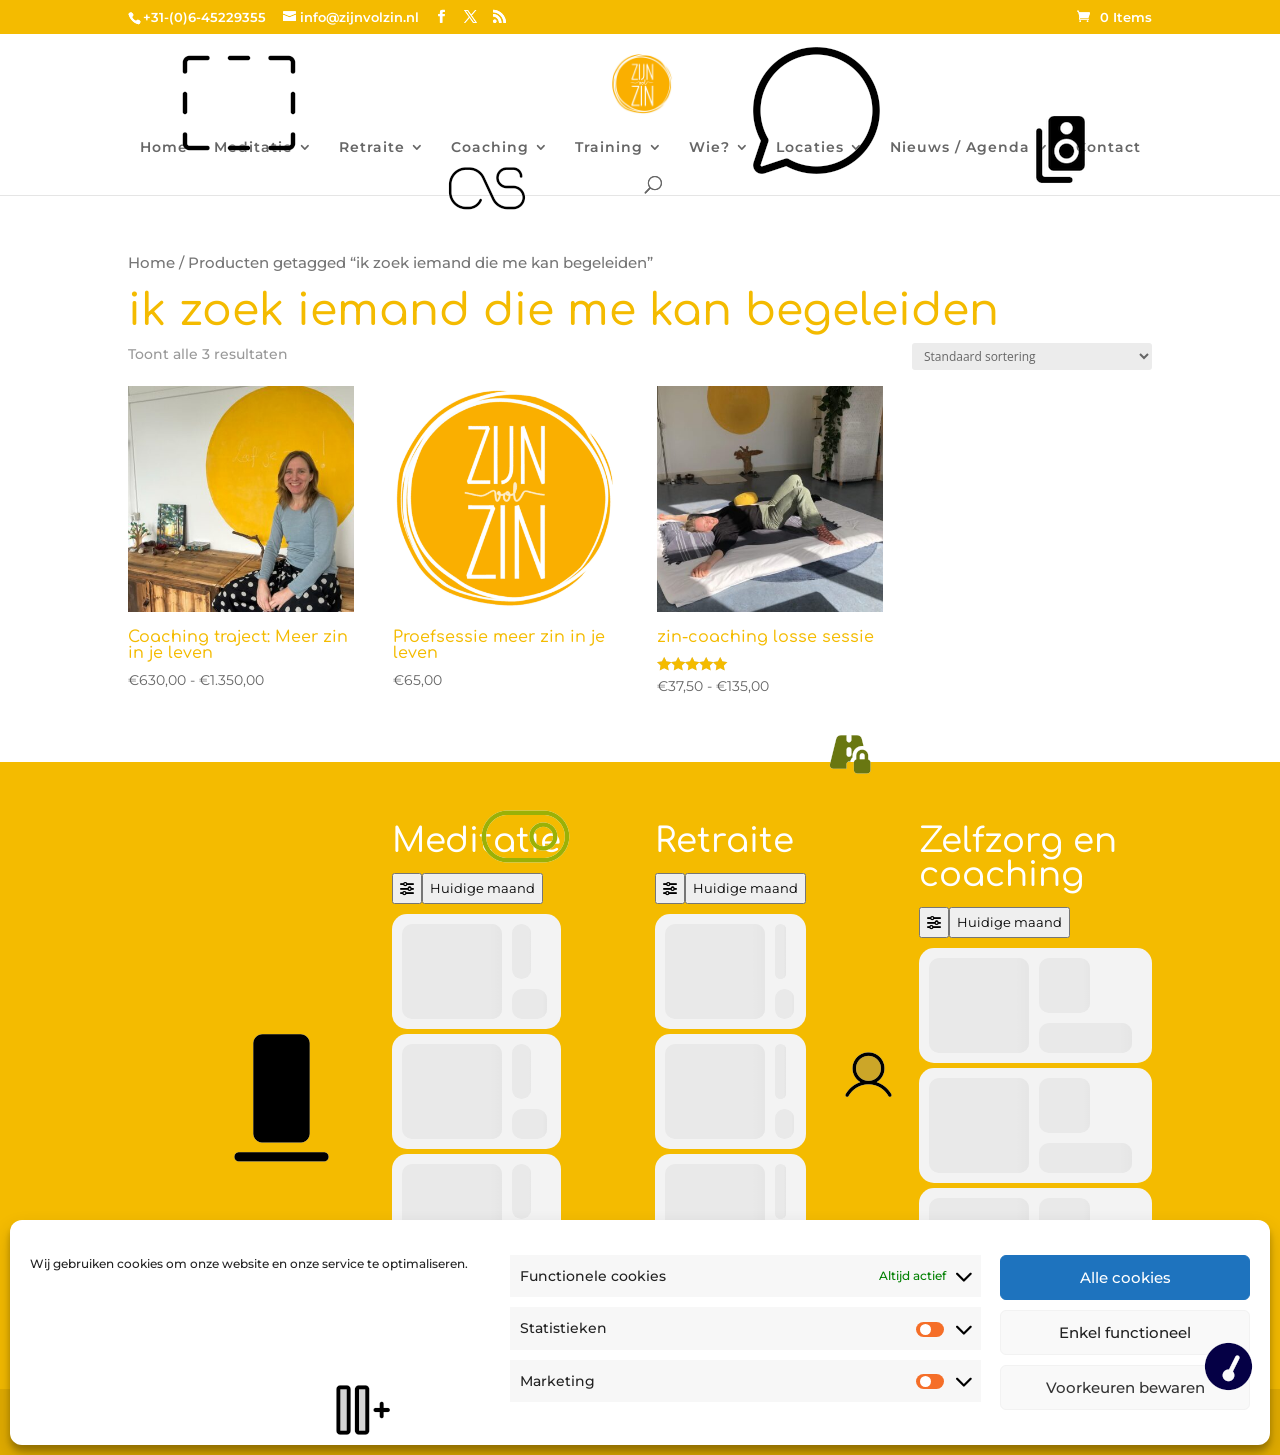 This screenshot has width=1280, height=1455. I want to click on view your profile, so click(868, 1075).